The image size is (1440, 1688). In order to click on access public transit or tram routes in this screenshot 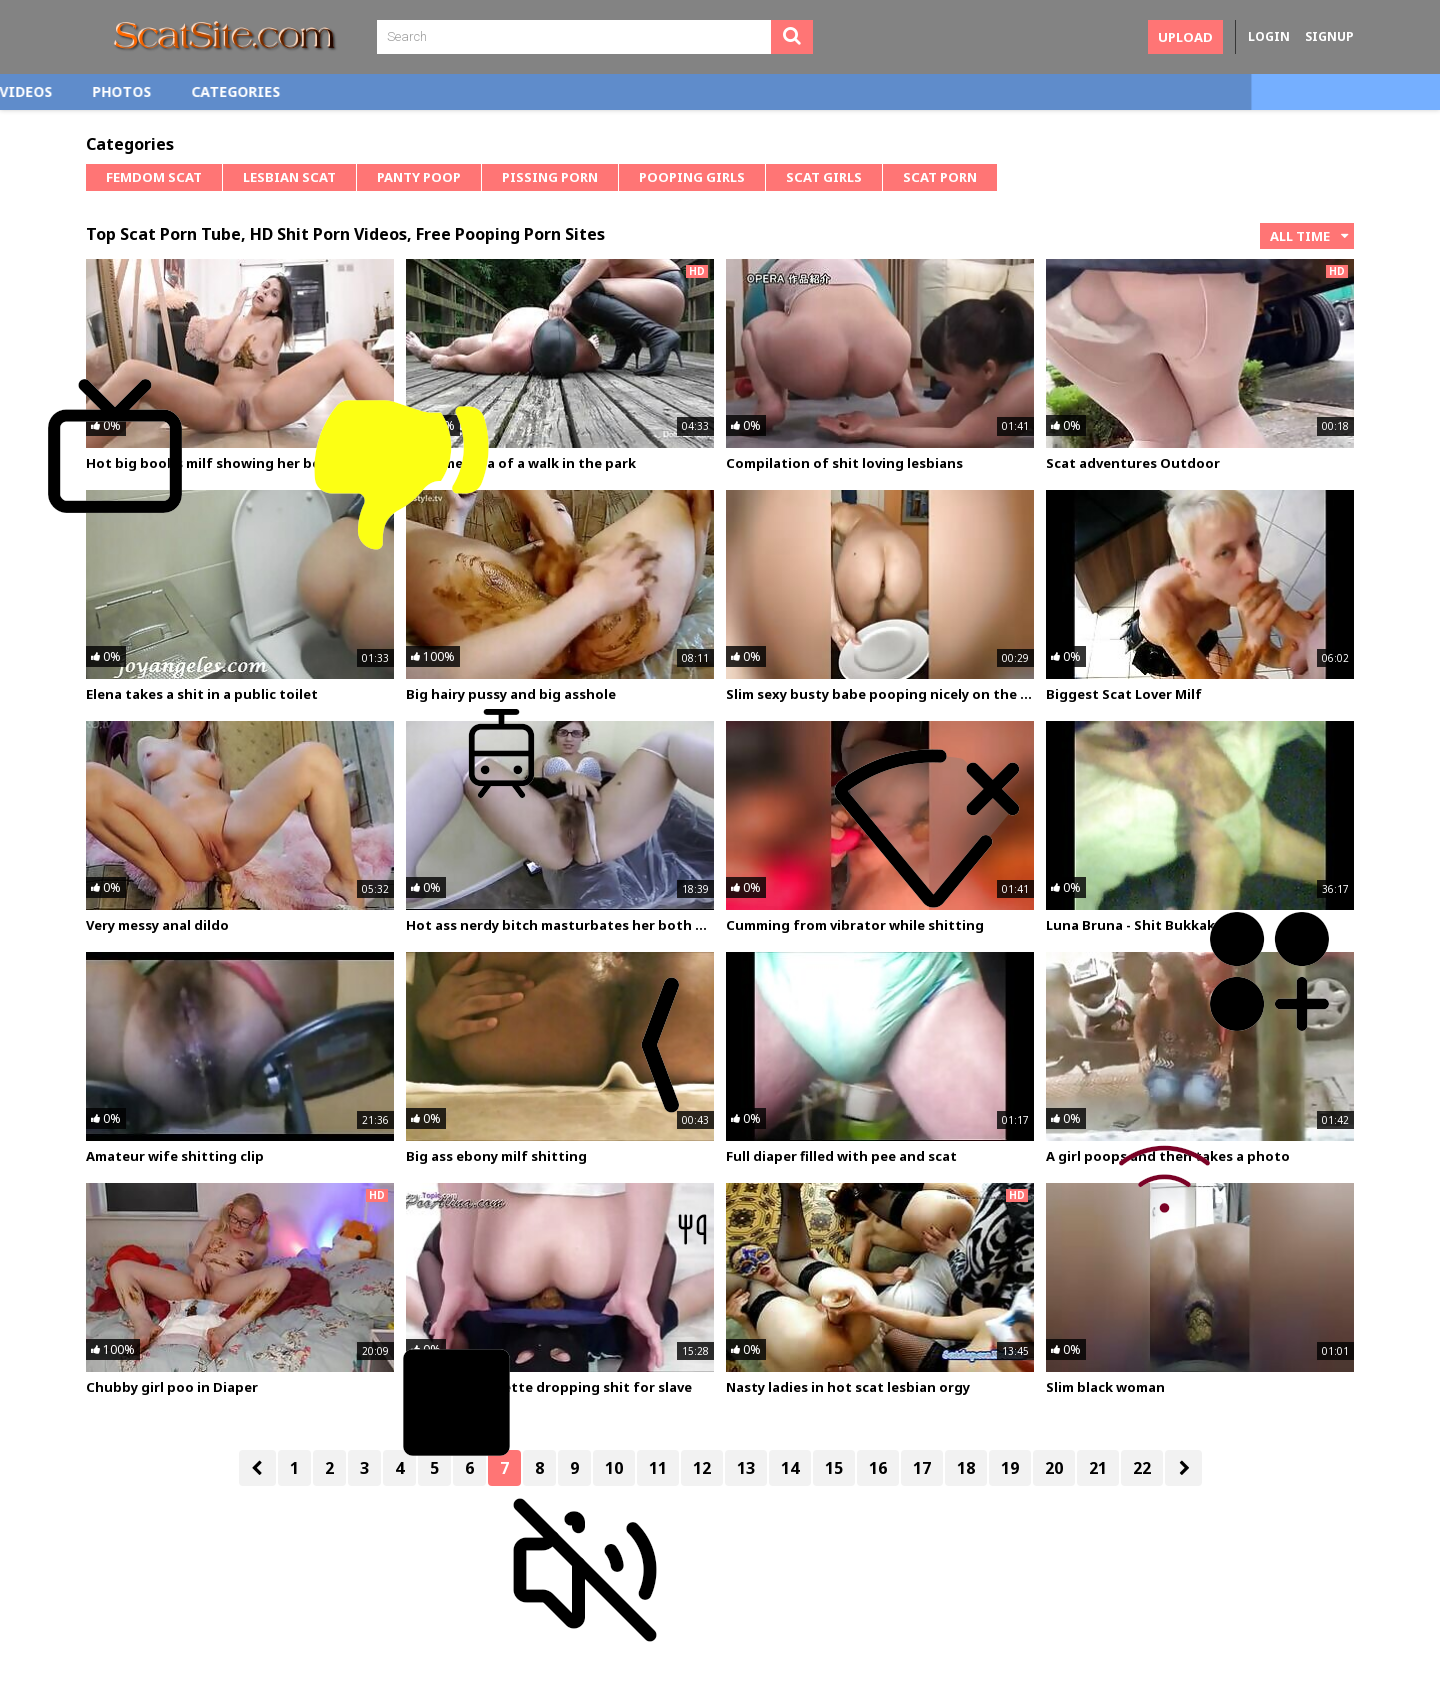, I will do `click(501, 753)`.